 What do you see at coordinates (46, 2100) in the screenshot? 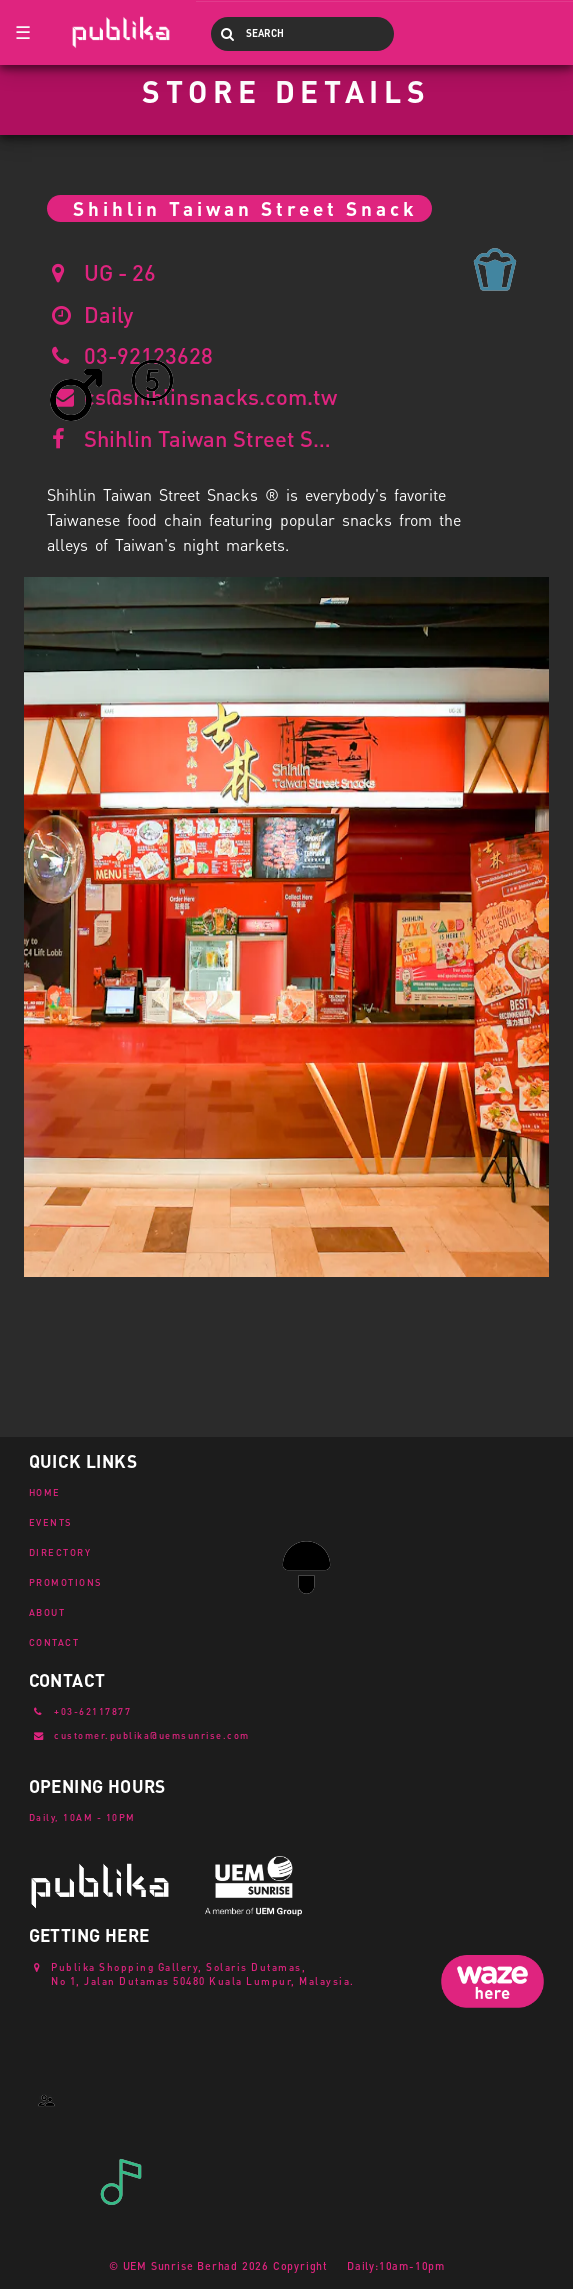
I see `view team members or user accounts` at bounding box center [46, 2100].